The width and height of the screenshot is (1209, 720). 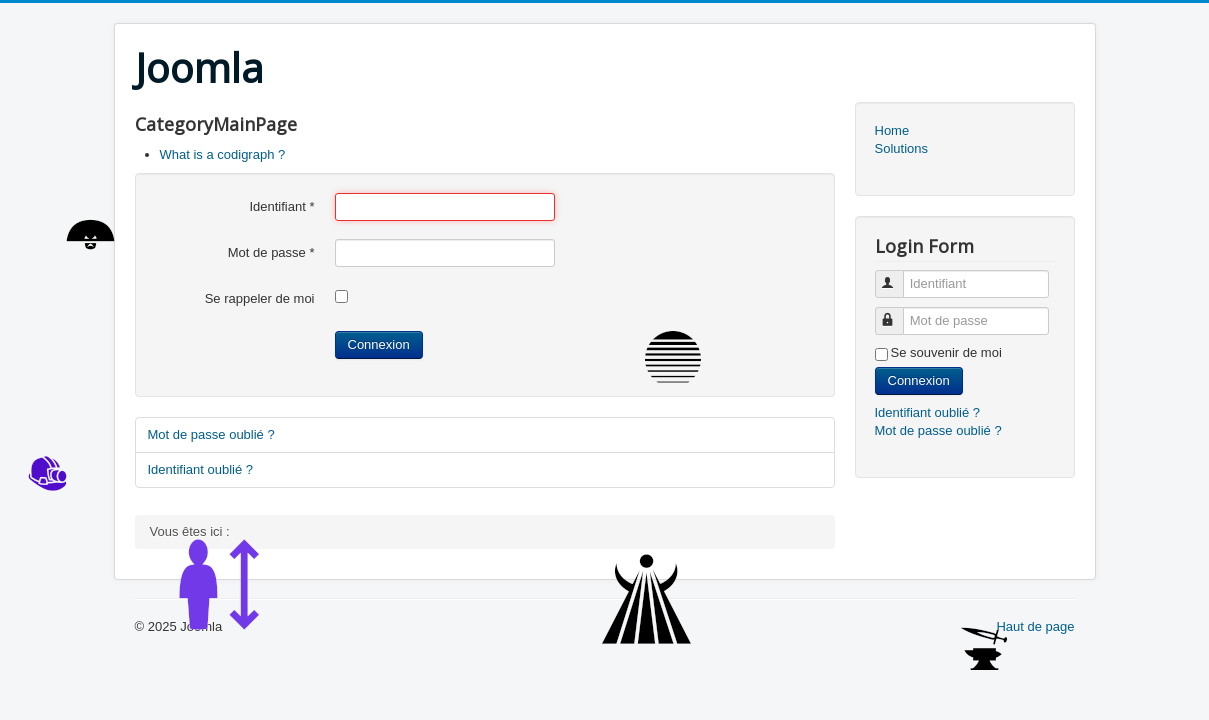 What do you see at coordinates (647, 599) in the screenshot?
I see `access space exploration or interstellar travel features` at bounding box center [647, 599].